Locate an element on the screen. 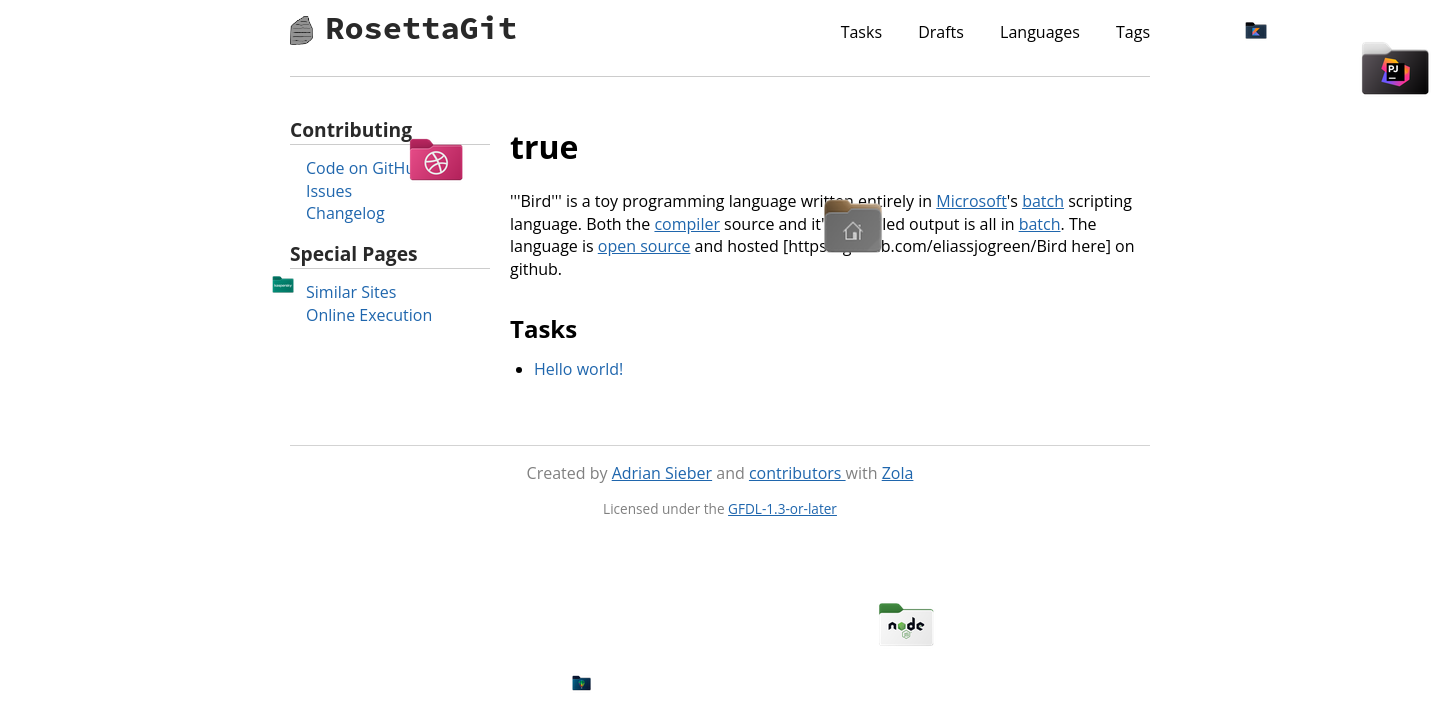 This screenshot has width=1440, height=720. folder containing kaspersky antivirus files is located at coordinates (283, 285).